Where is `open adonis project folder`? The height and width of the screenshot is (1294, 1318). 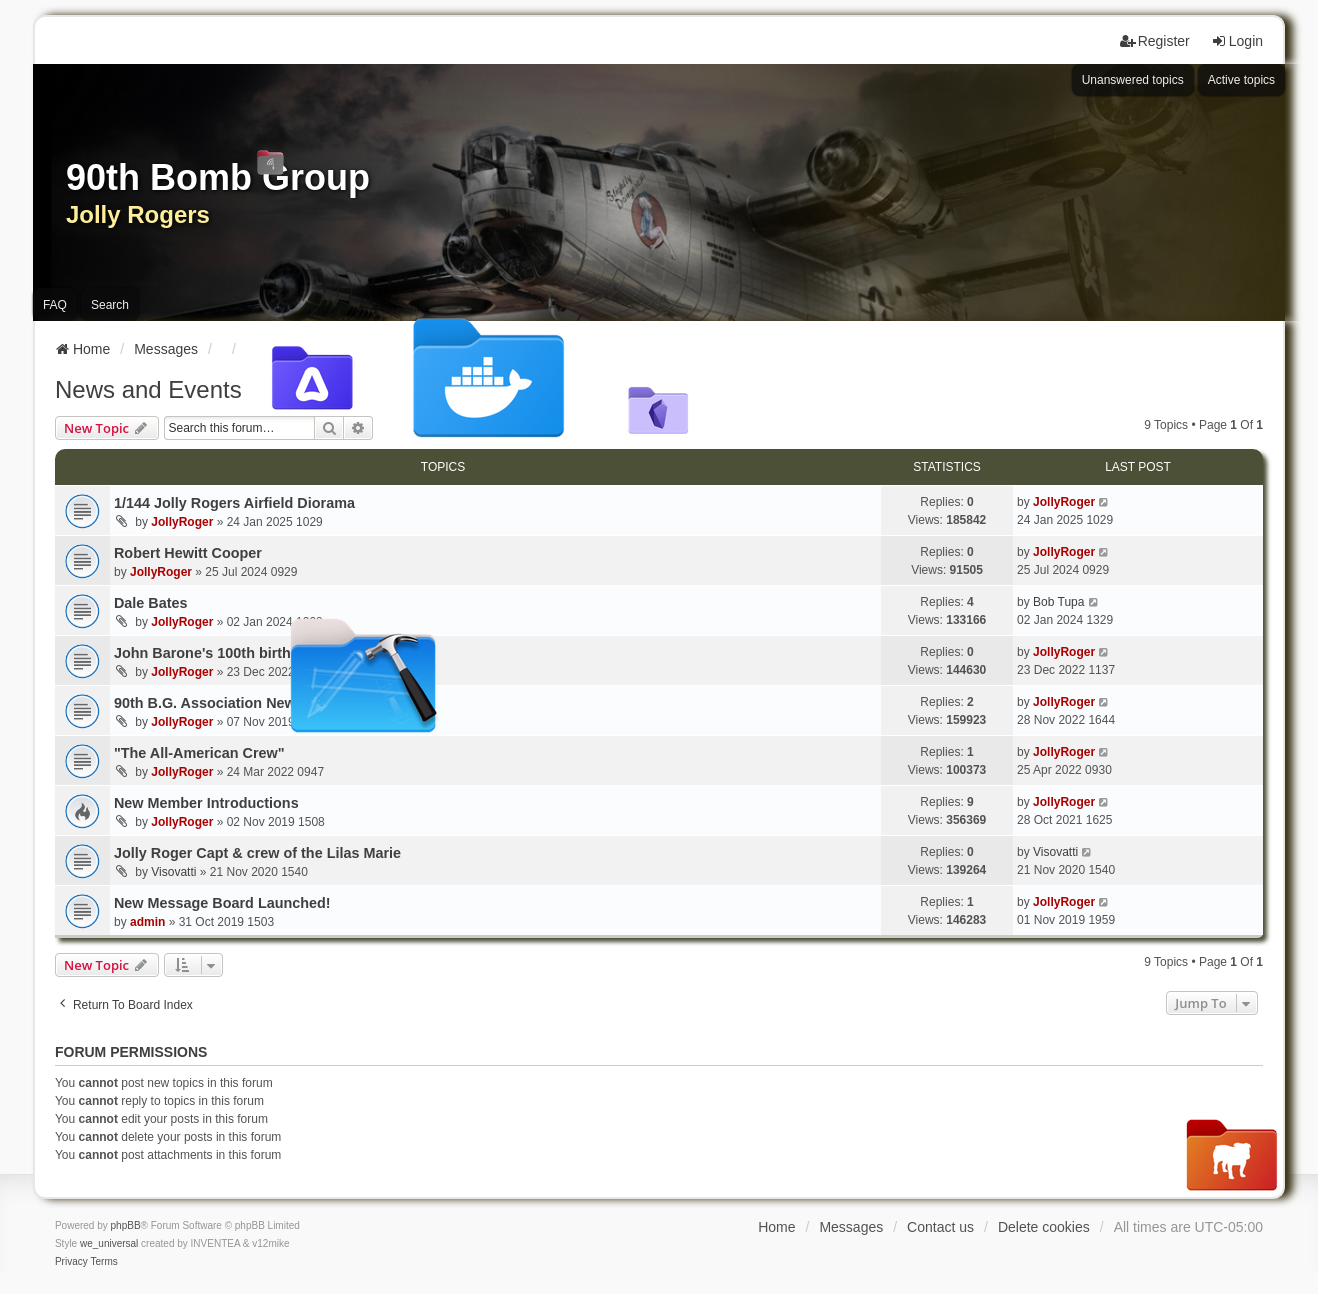 open adonis project folder is located at coordinates (312, 380).